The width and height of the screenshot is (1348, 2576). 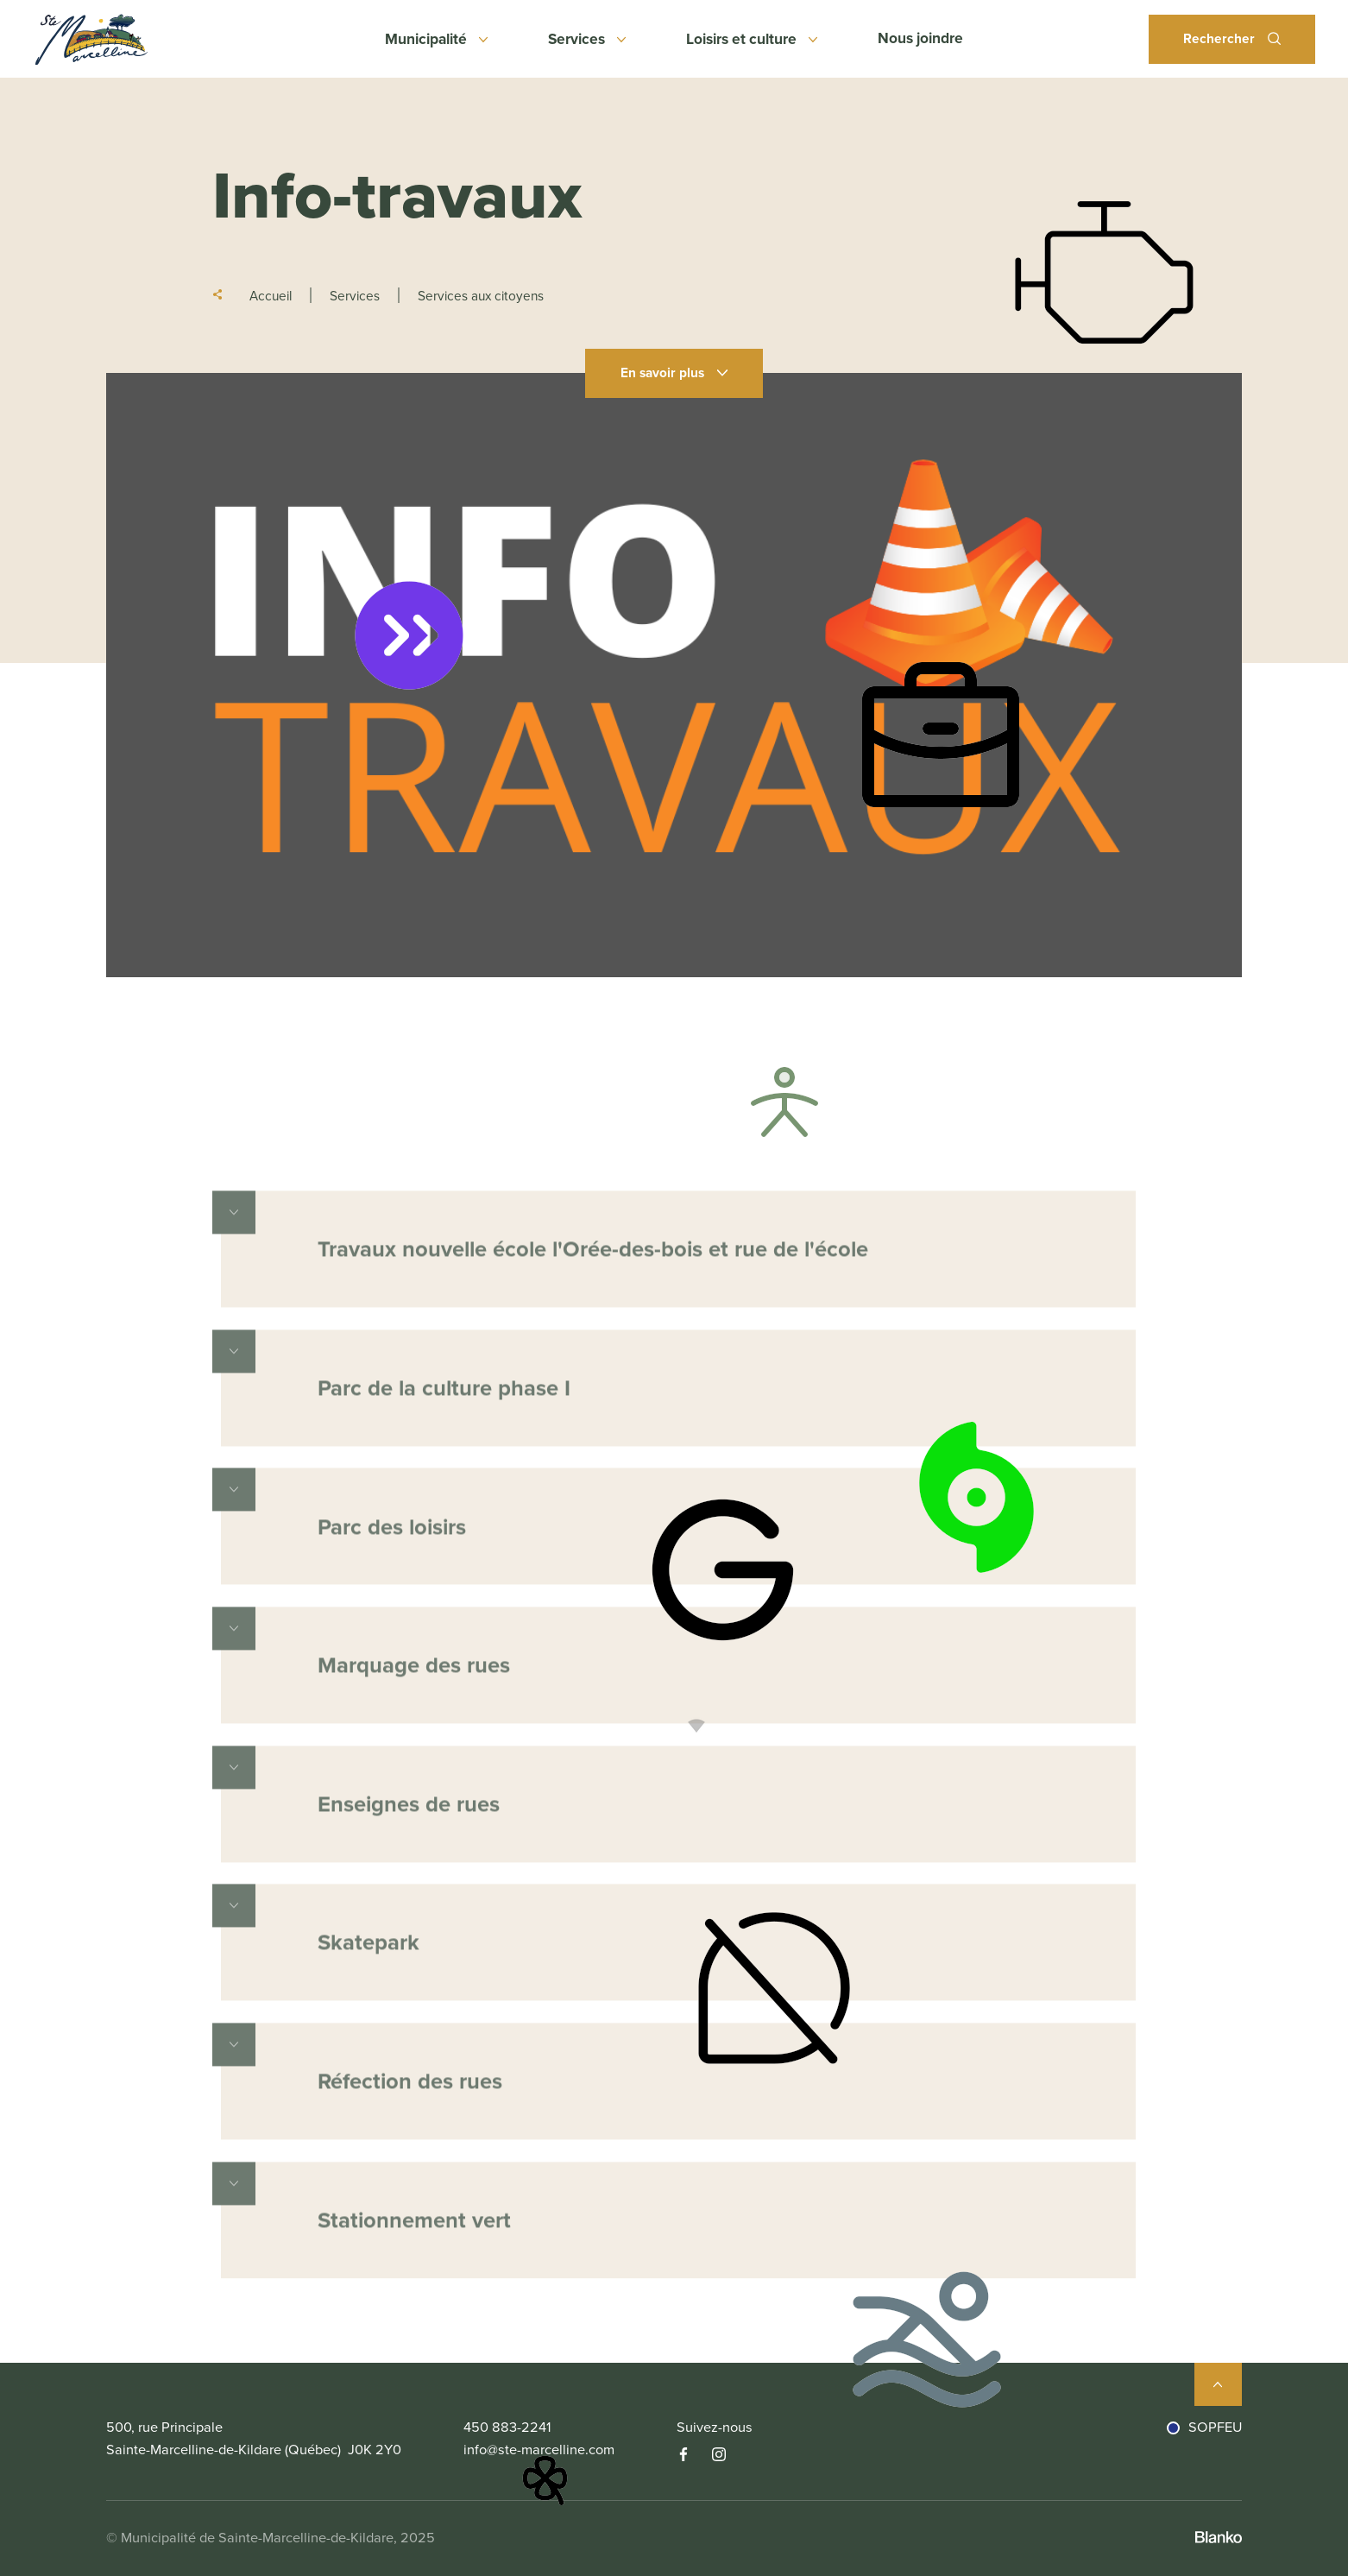 What do you see at coordinates (545, 2479) in the screenshot?
I see `indicates a luck or chance-based feature` at bounding box center [545, 2479].